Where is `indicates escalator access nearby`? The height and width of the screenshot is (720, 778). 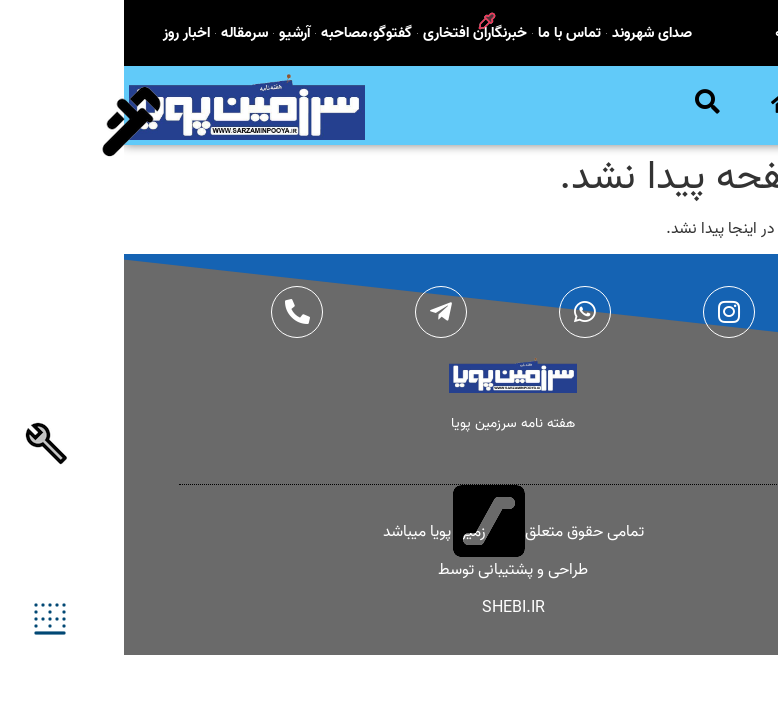
indicates escalator access nearby is located at coordinates (489, 521).